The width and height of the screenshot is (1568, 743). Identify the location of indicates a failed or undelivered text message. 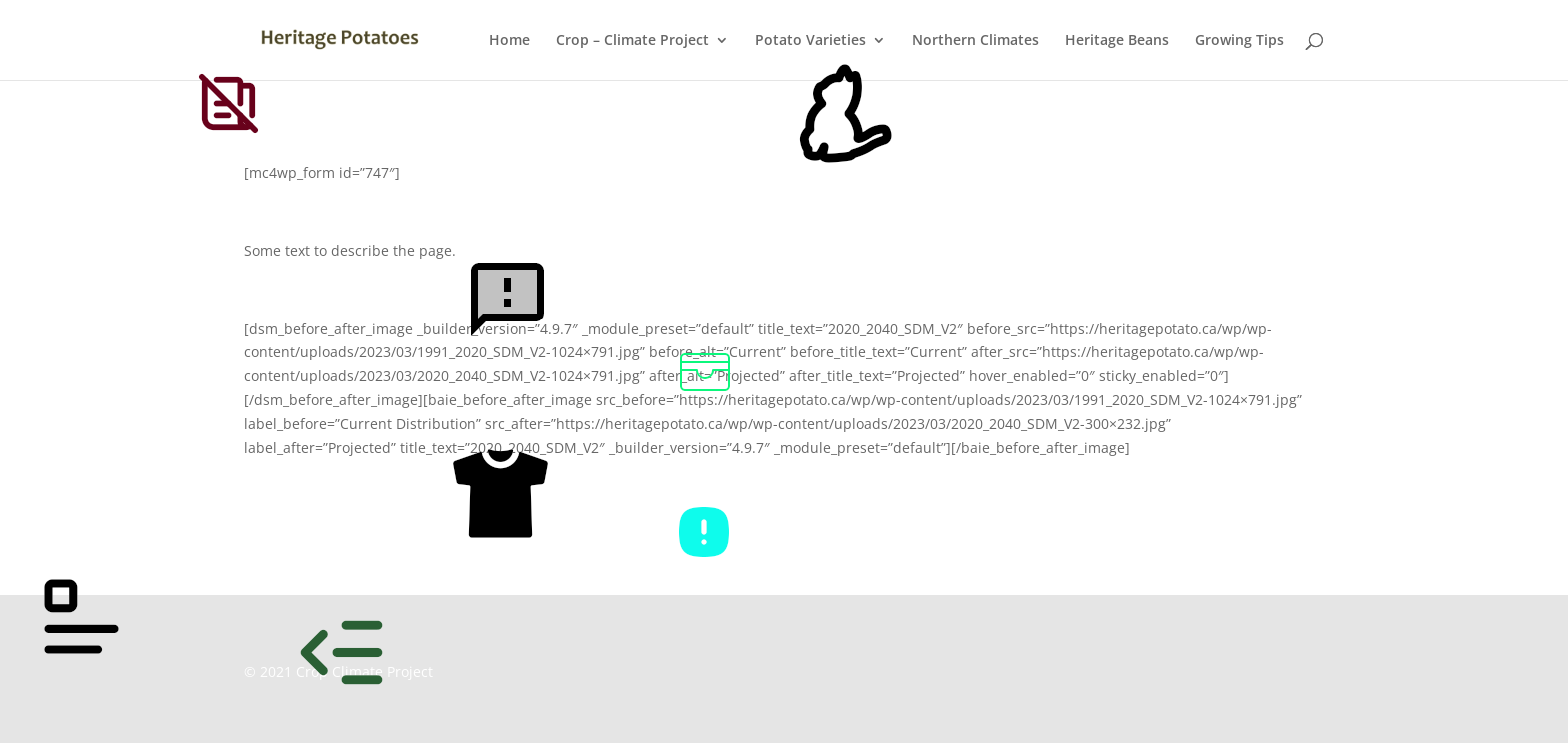
(507, 299).